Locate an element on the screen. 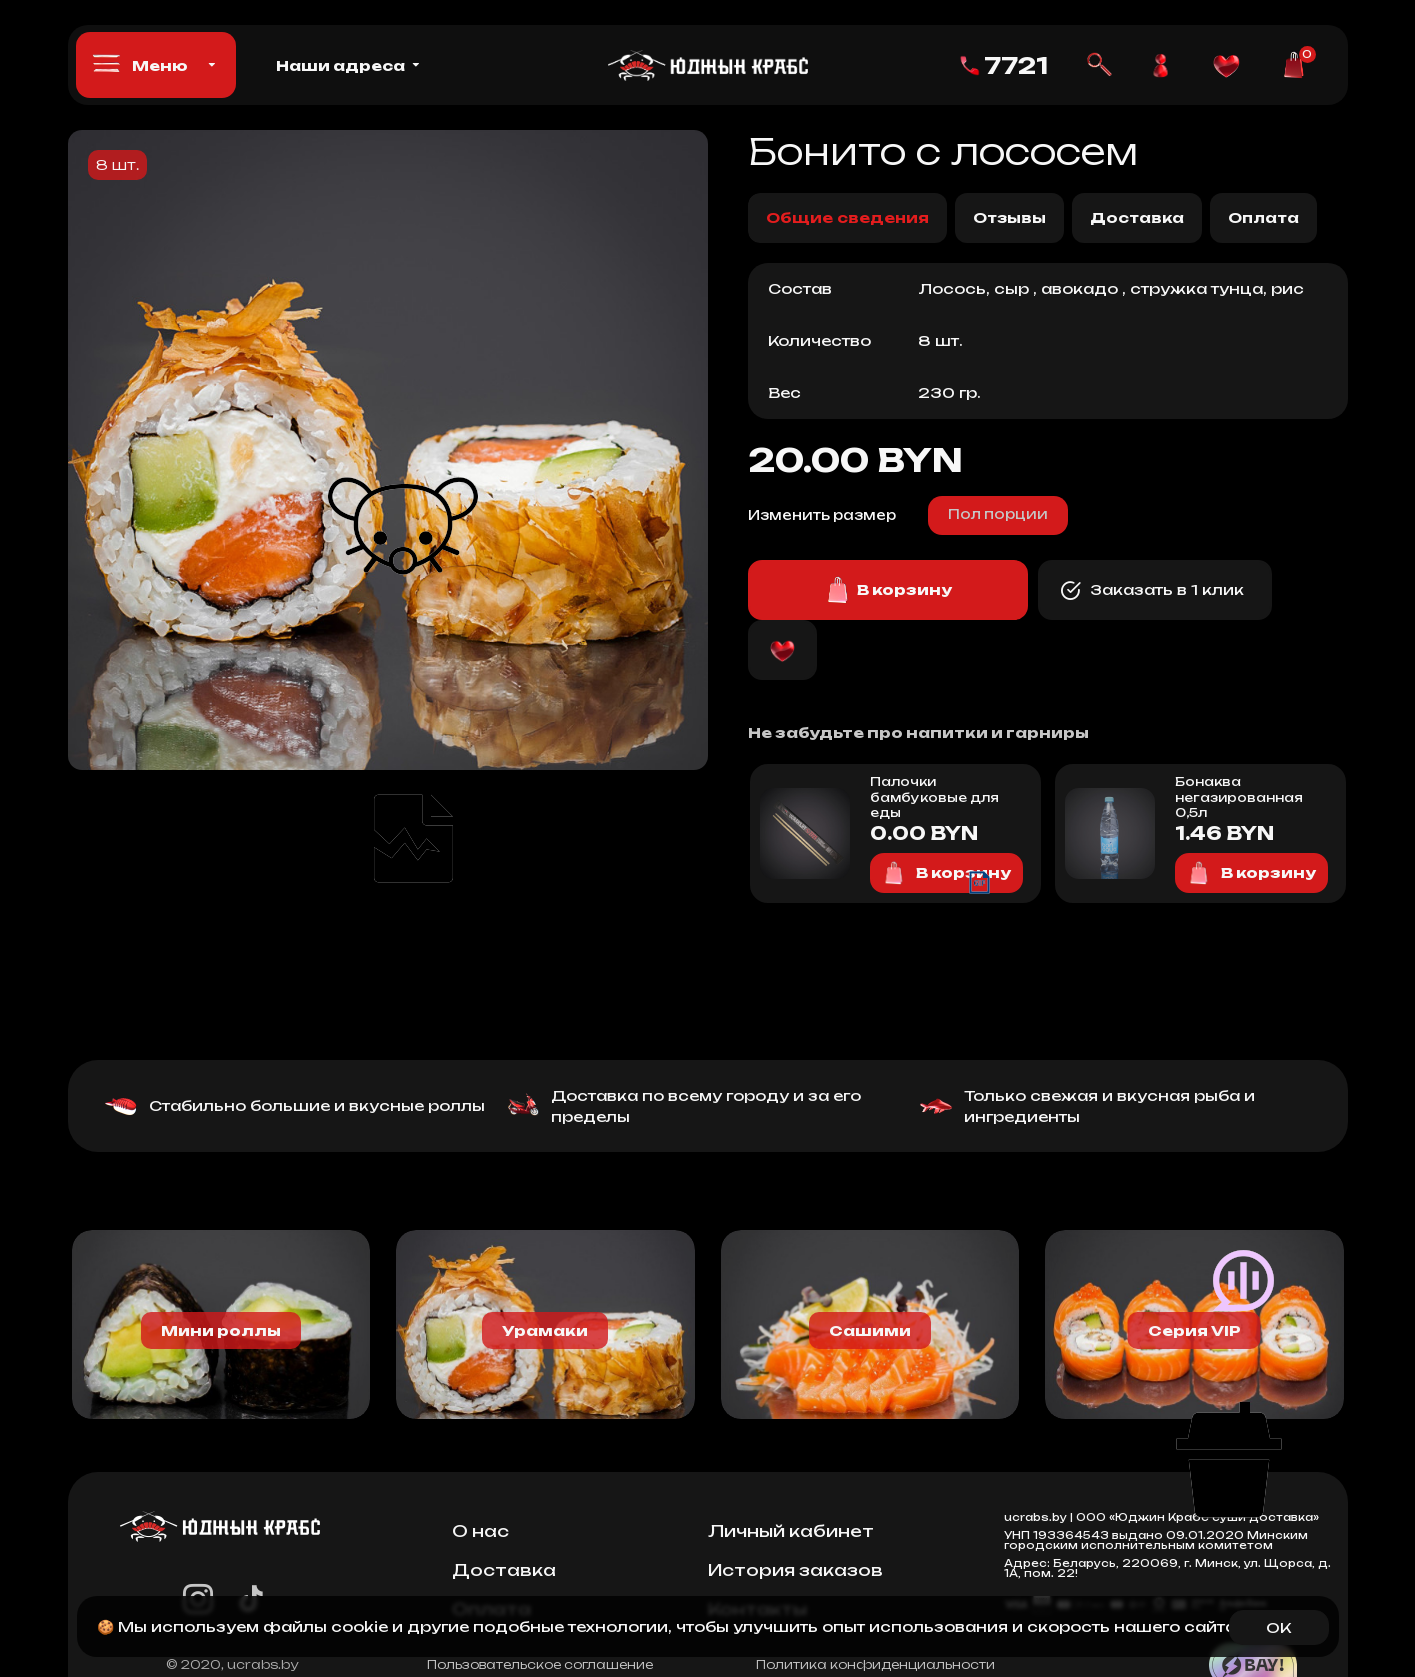 This screenshot has width=1415, height=1677. attach a GIF file is located at coordinates (979, 882).